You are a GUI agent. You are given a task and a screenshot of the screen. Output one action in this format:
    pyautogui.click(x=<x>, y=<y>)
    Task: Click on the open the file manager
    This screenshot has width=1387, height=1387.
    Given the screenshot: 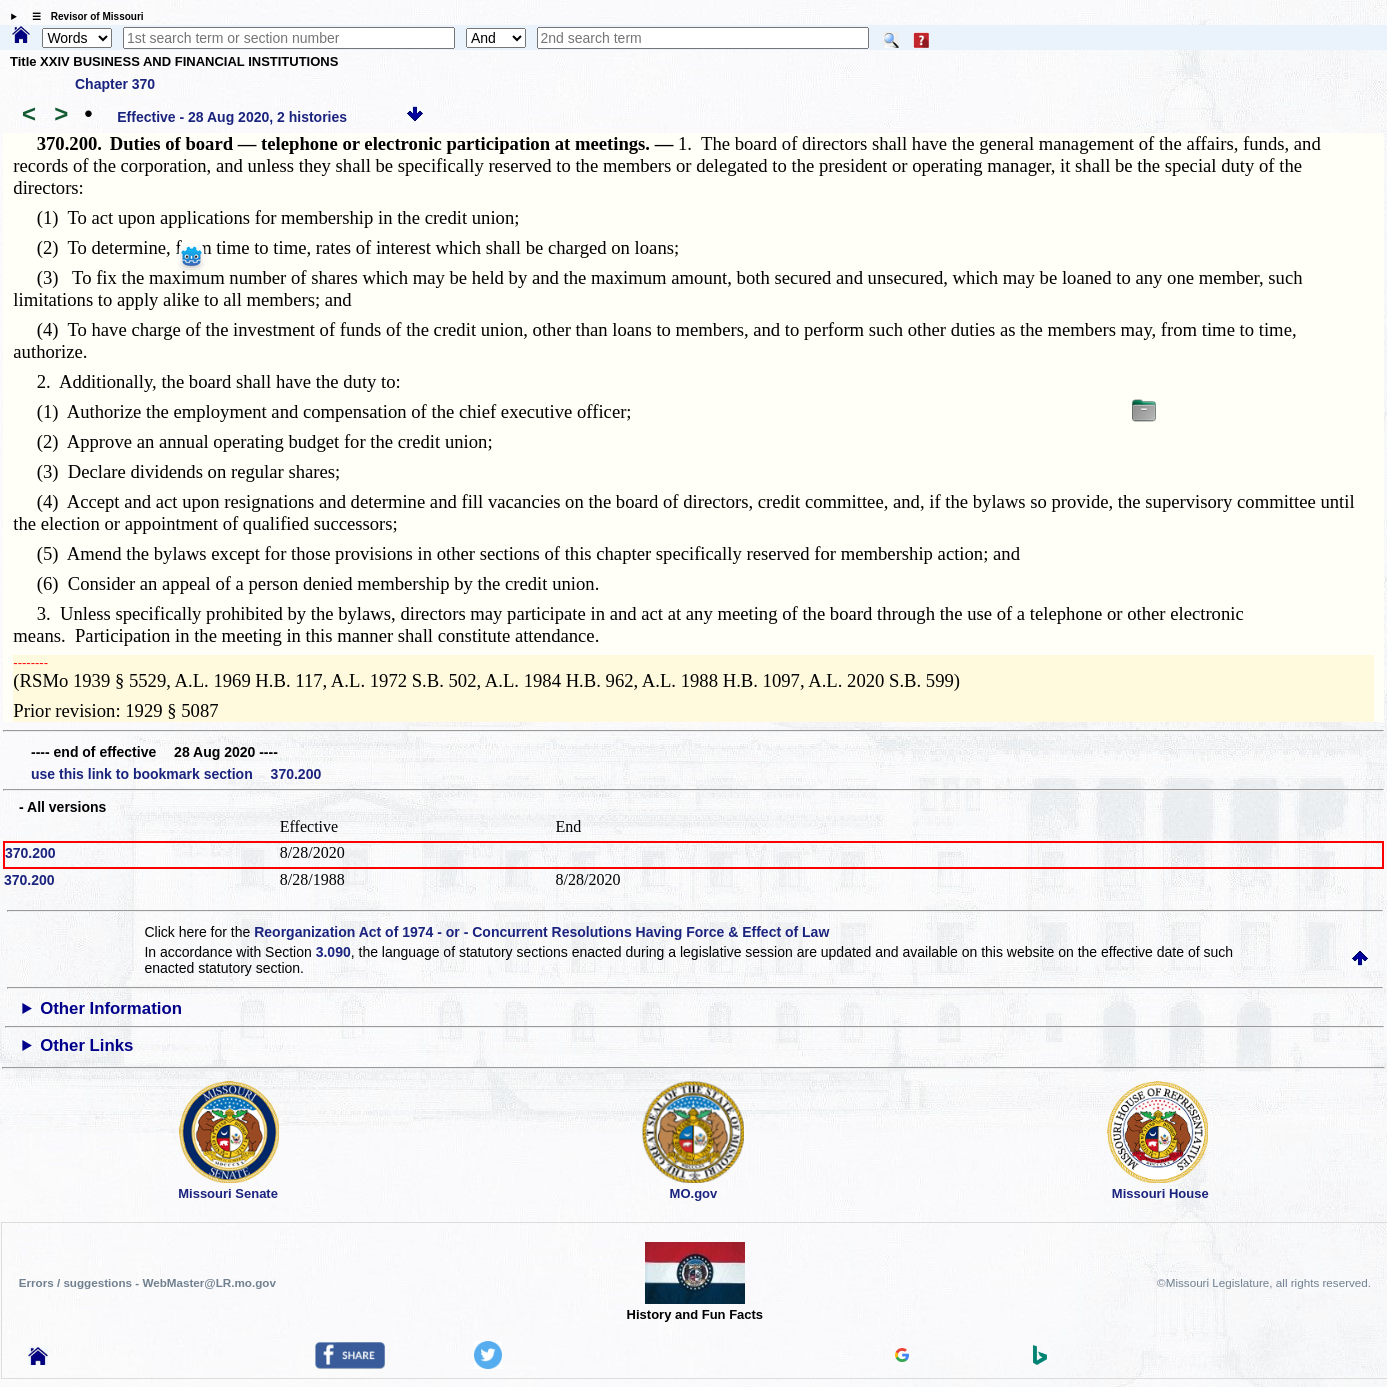 What is the action you would take?
    pyautogui.click(x=1144, y=410)
    